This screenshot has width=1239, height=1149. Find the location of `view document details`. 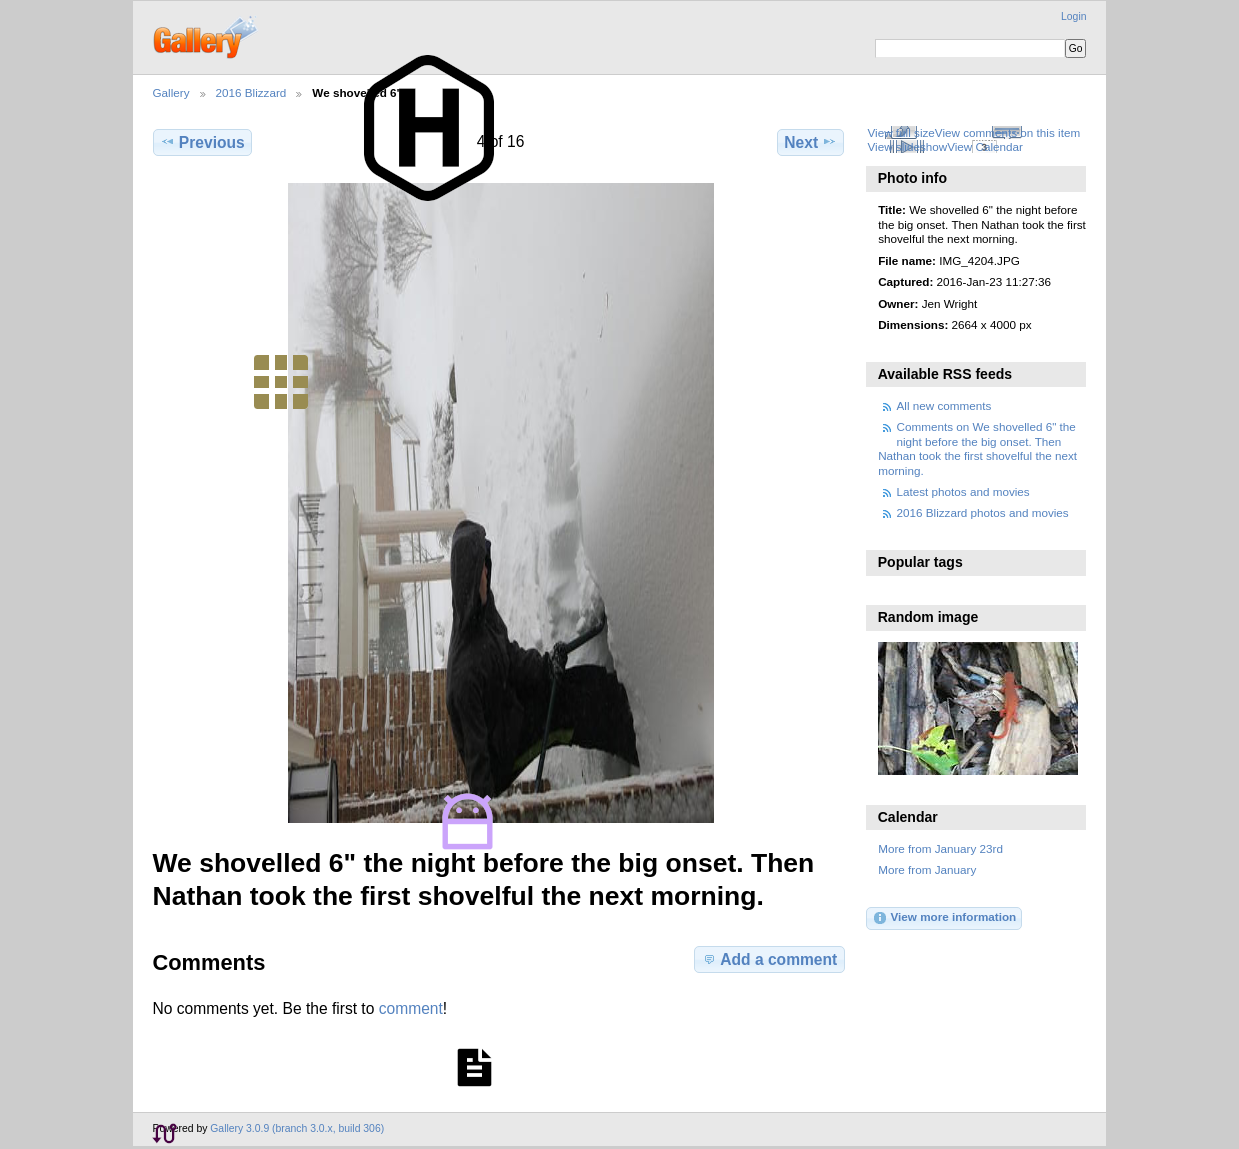

view document details is located at coordinates (474, 1067).